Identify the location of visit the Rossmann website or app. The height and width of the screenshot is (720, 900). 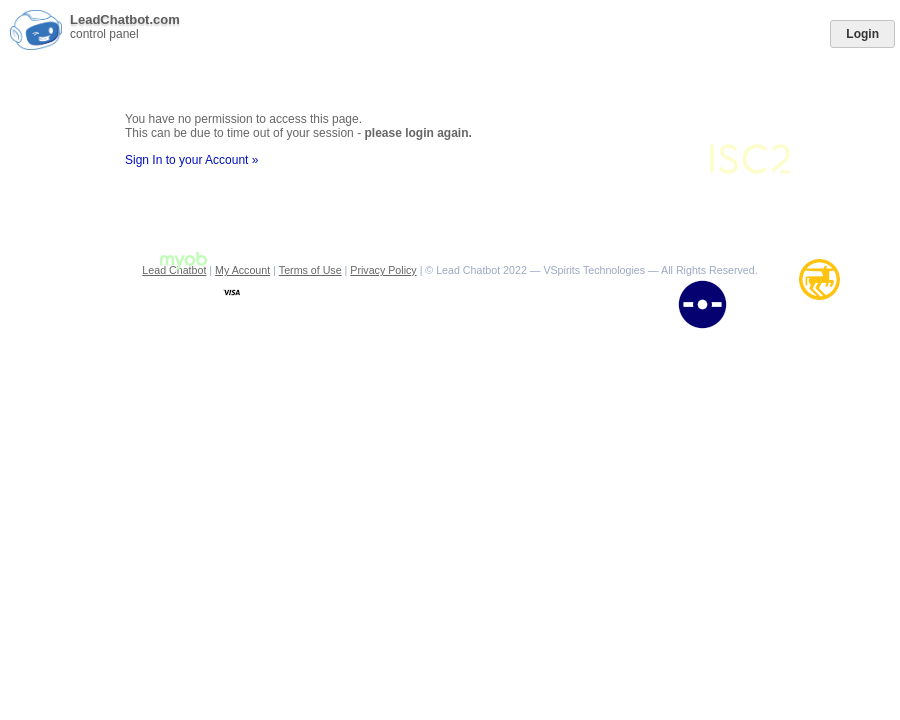
(819, 279).